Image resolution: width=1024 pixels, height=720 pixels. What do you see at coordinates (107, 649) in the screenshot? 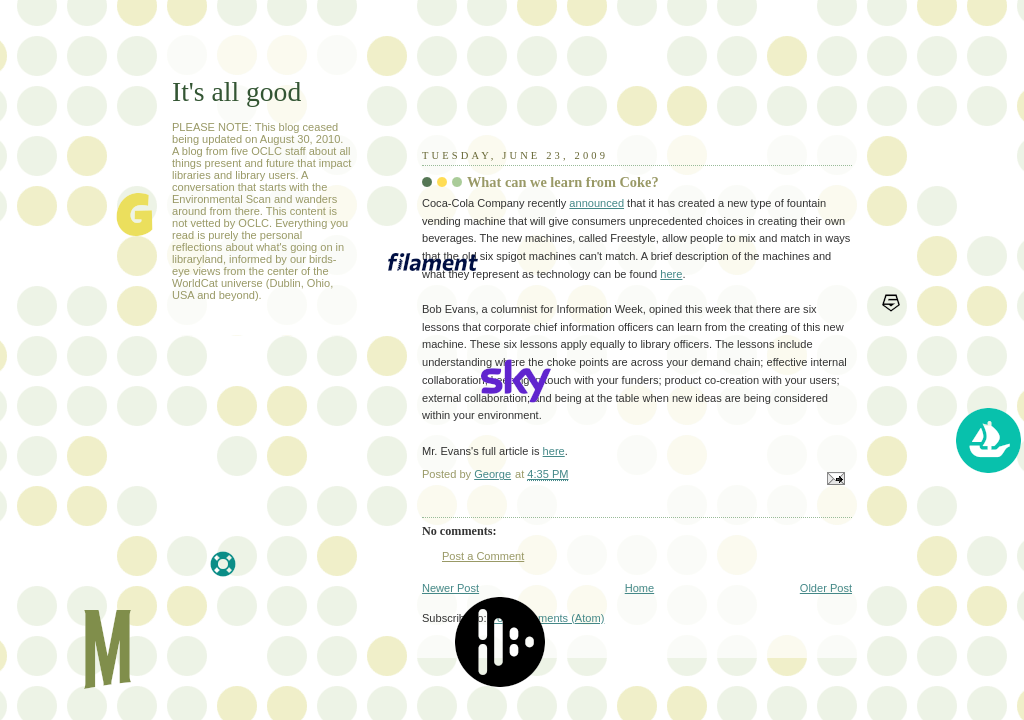
I see `open The Mighty app or website` at bounding box center [107, 649].